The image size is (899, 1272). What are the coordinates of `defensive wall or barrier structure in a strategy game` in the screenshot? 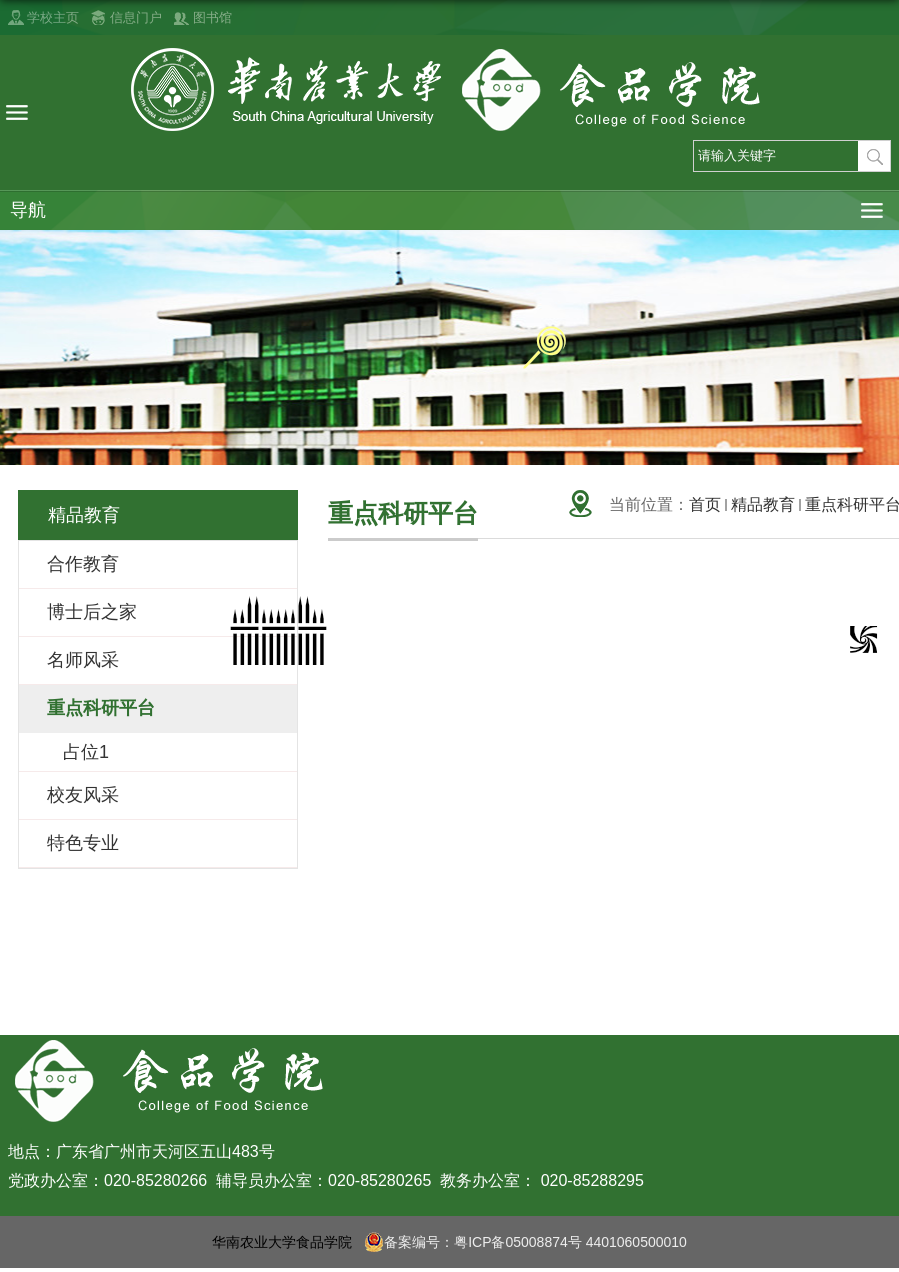 It's located at (278, 618).